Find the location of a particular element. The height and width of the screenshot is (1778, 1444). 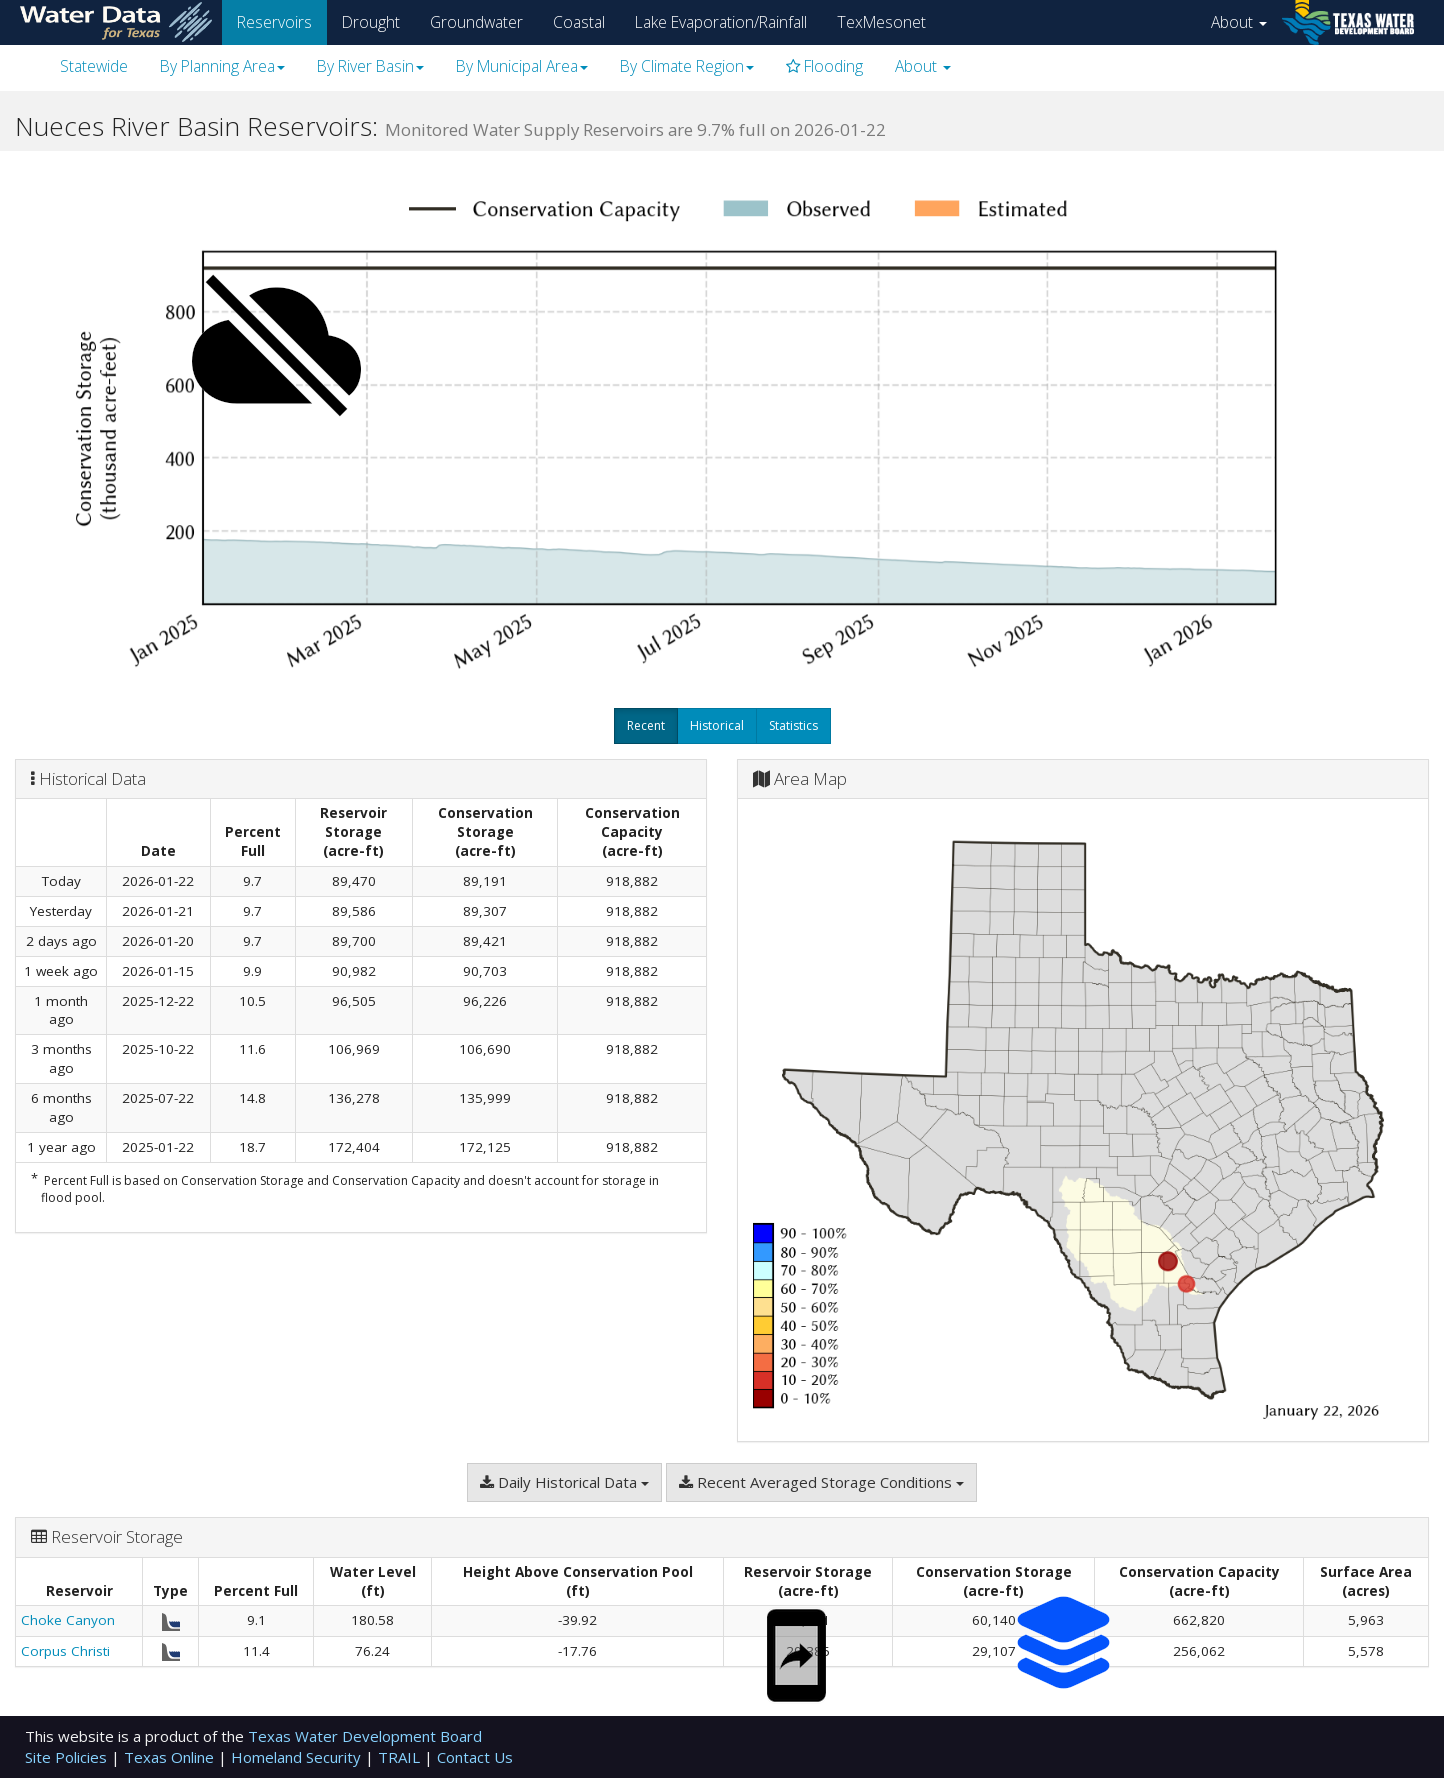

indicates cloud services are unavailable is located at coordinates (276, 345).